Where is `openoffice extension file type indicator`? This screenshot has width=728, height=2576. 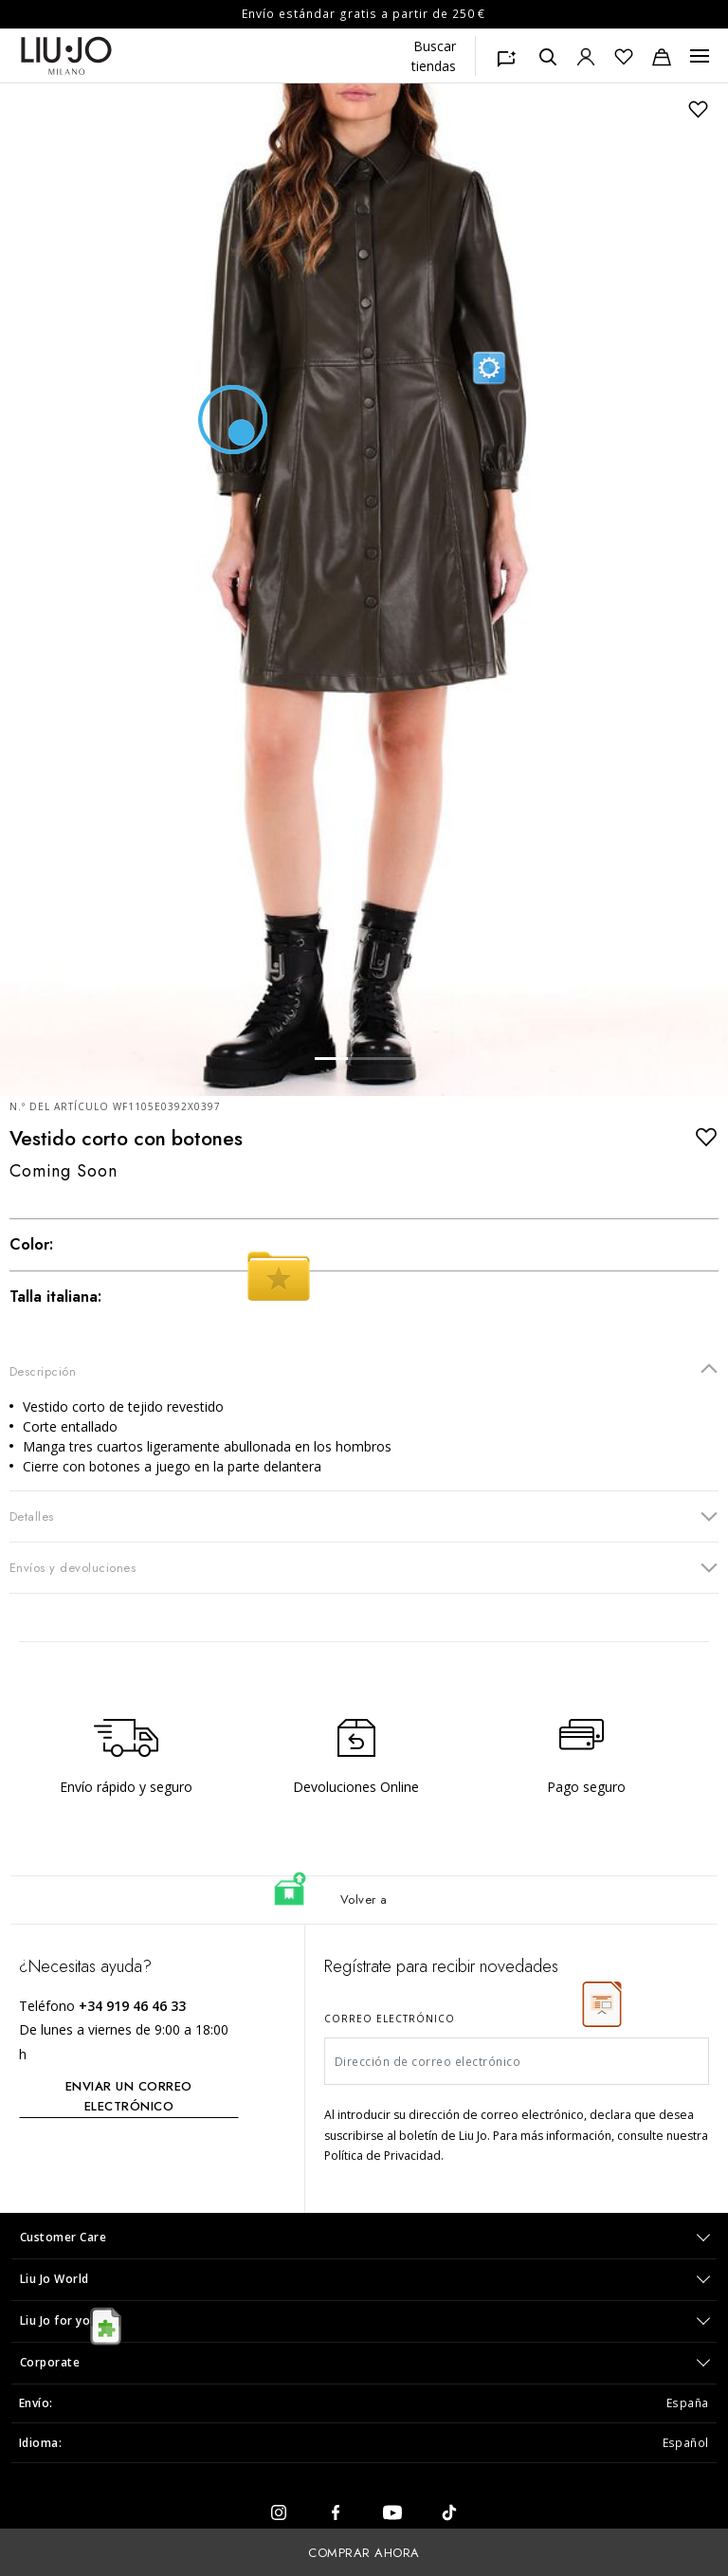
openoffice extension file type indicator is located at coordinates (105, 2326).